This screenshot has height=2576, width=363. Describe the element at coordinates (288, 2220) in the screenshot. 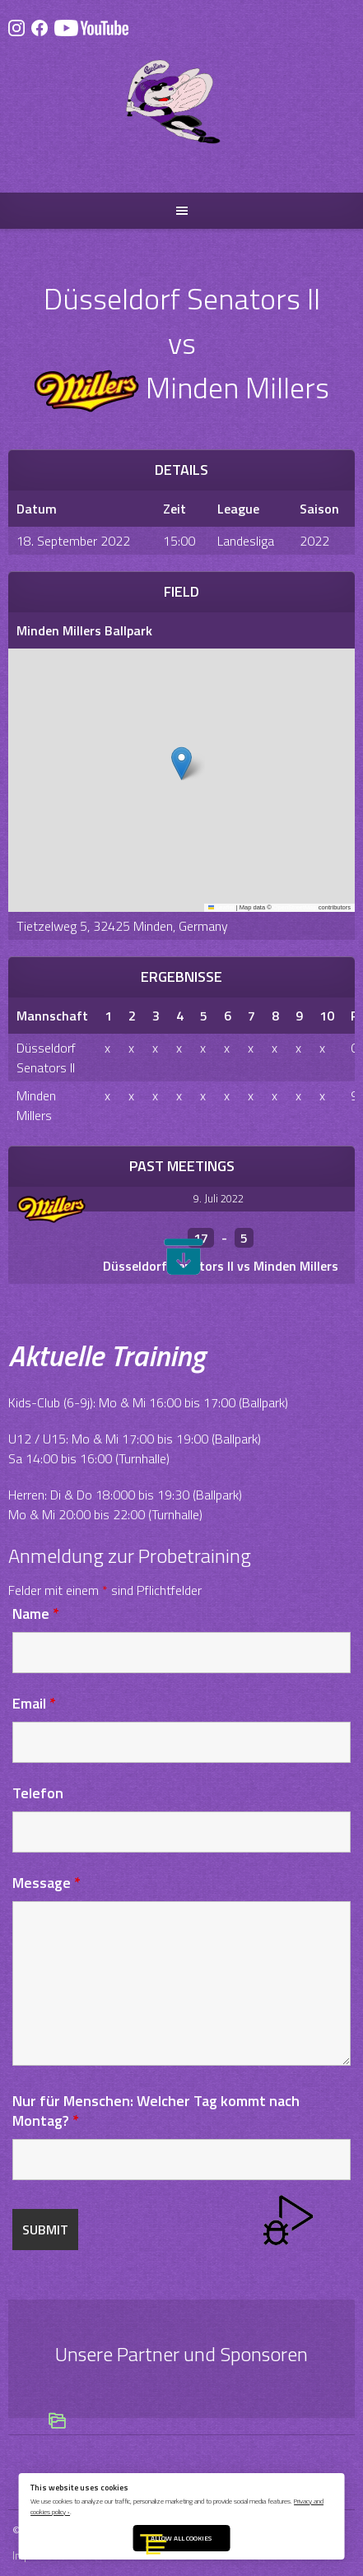

I see `start debugging session` at that location.